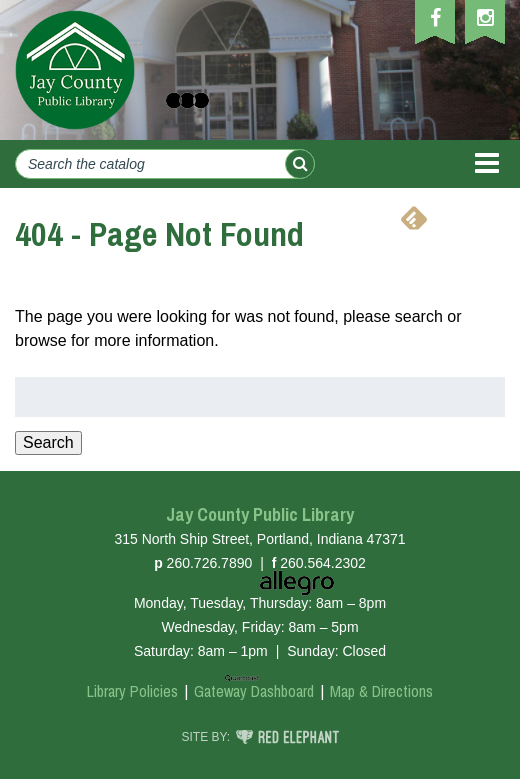 The height and width of the screenshot is (779, 520). I want to click on open the Letterboxd app, so click(187, 100).